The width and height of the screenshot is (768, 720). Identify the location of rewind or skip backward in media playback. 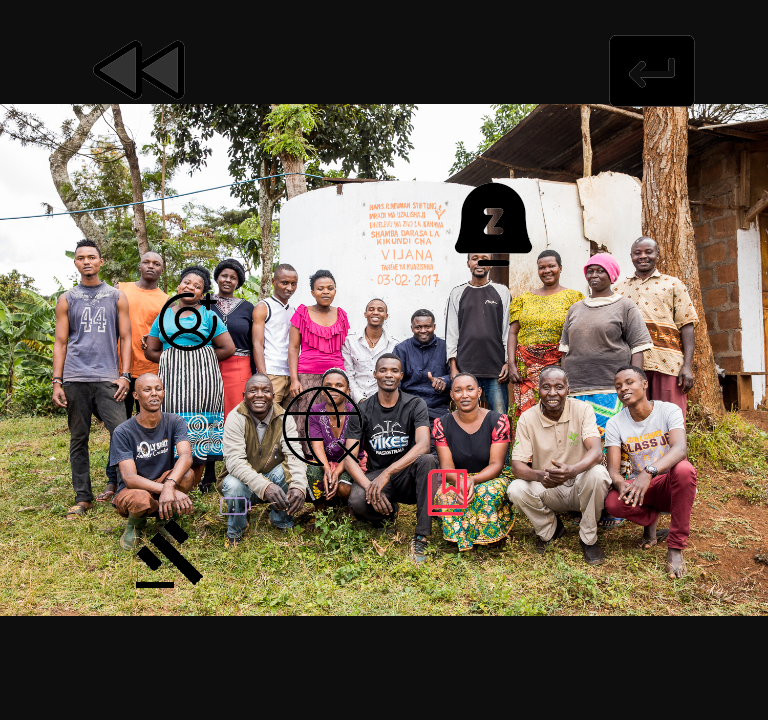
(142, 70).